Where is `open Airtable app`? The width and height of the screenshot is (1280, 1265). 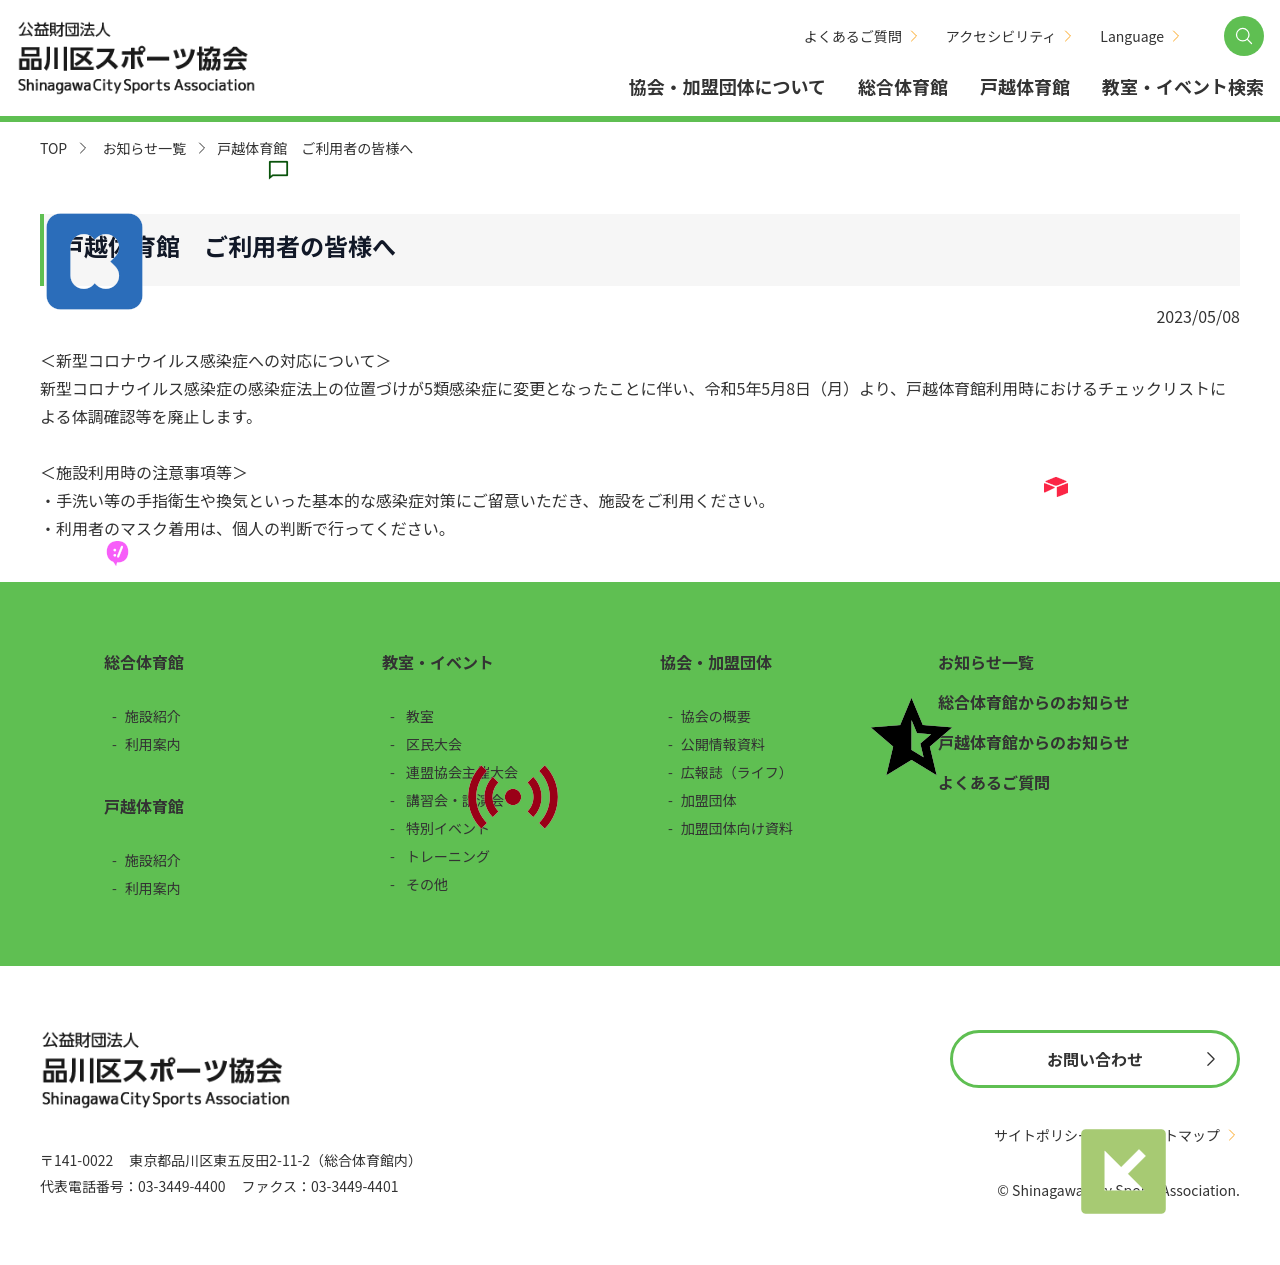 open Airtable app is located at coordinates (1056, 487).